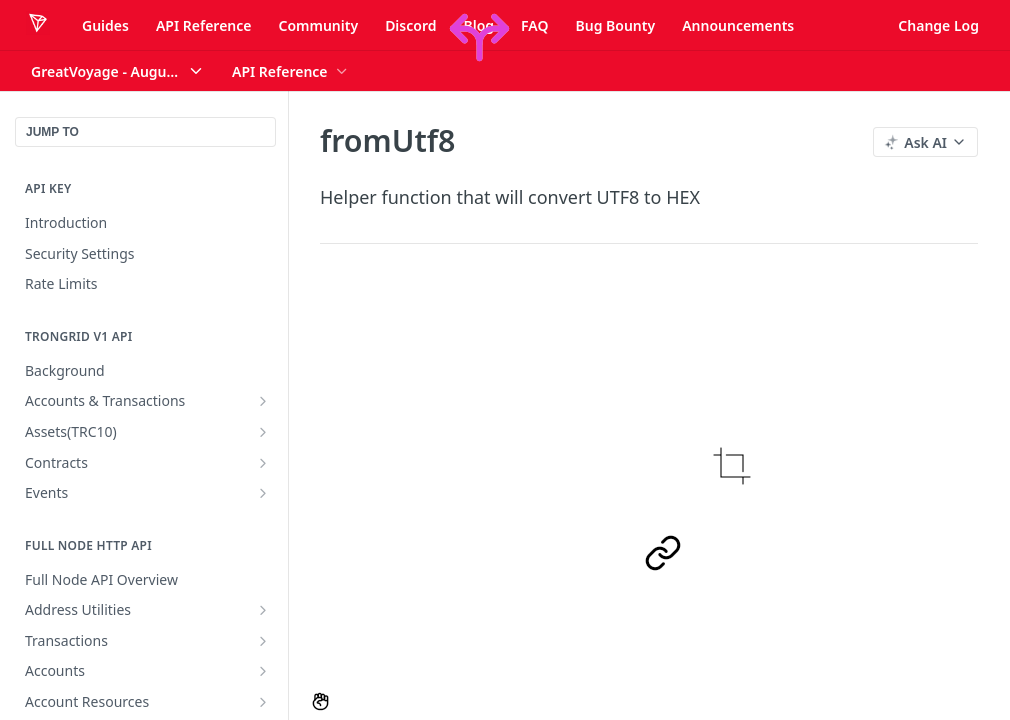  What do you see at coordinates (320, 701) in the screenshot?
I see `indicate solidarity or support` at bounding box center [320, 701].